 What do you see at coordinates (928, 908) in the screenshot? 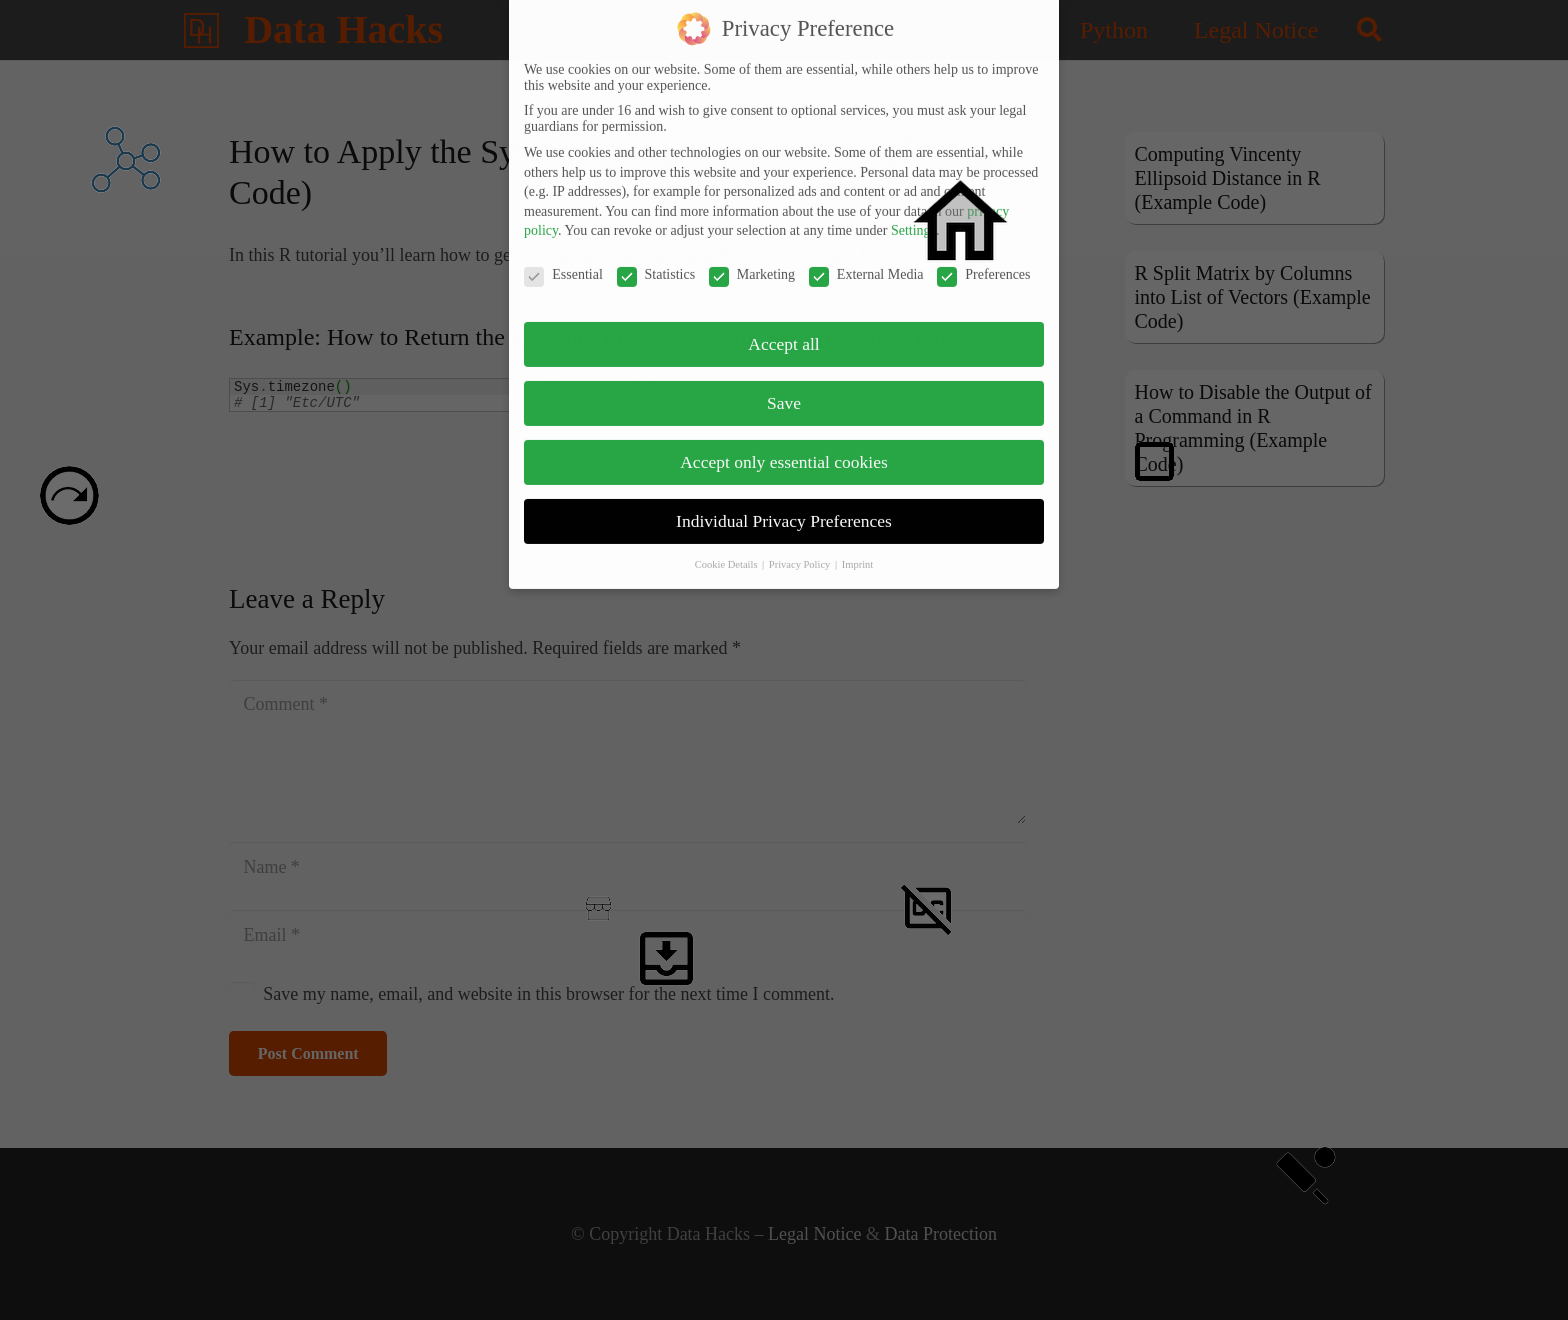
I see `closed captions are disabled` at bounding box center [928, 908].